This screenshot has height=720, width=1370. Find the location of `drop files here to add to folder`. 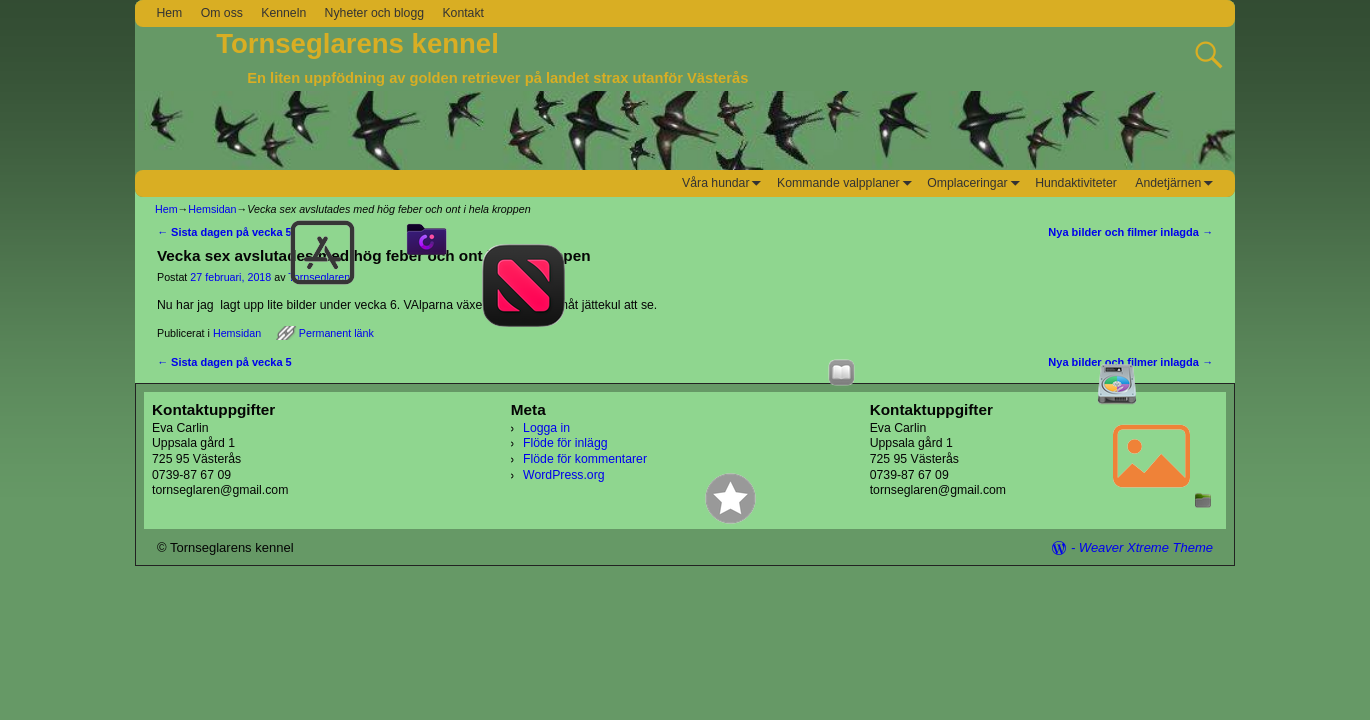

drop files here to add to folder is located at coordinates (1203, 500).